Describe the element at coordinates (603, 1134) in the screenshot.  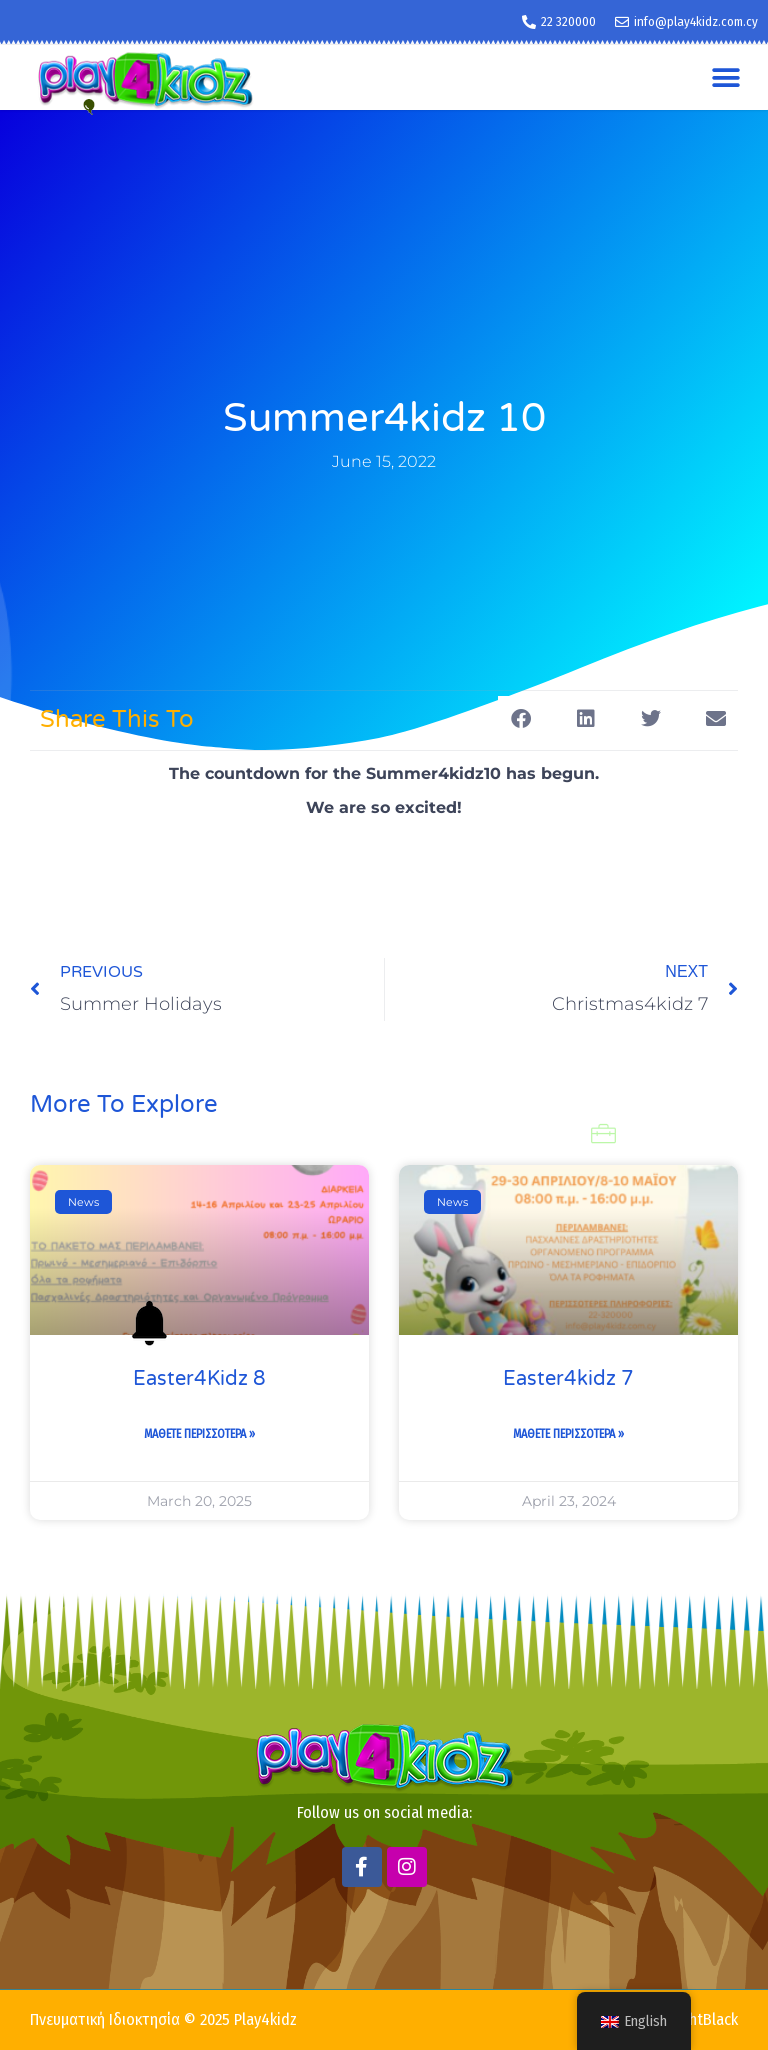
I see `access tools and utilities` at that location.